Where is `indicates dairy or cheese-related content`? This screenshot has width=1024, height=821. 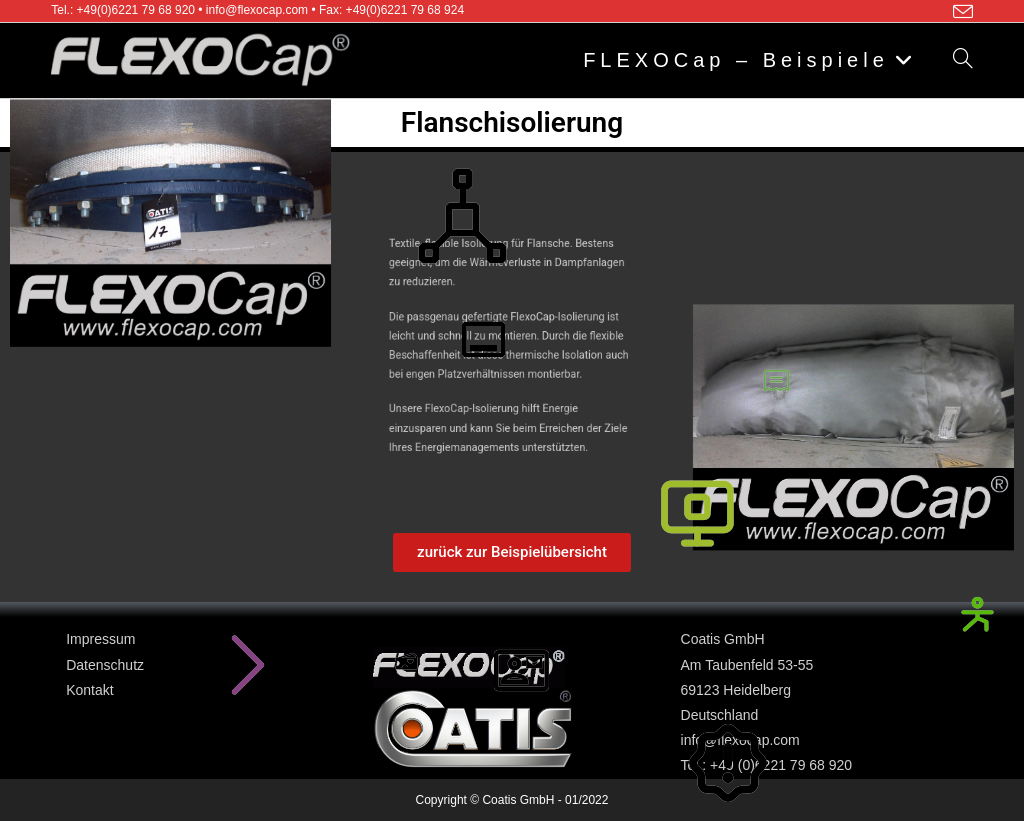
indicates dairy or cheese-related content is located at coordinates (406, 662).